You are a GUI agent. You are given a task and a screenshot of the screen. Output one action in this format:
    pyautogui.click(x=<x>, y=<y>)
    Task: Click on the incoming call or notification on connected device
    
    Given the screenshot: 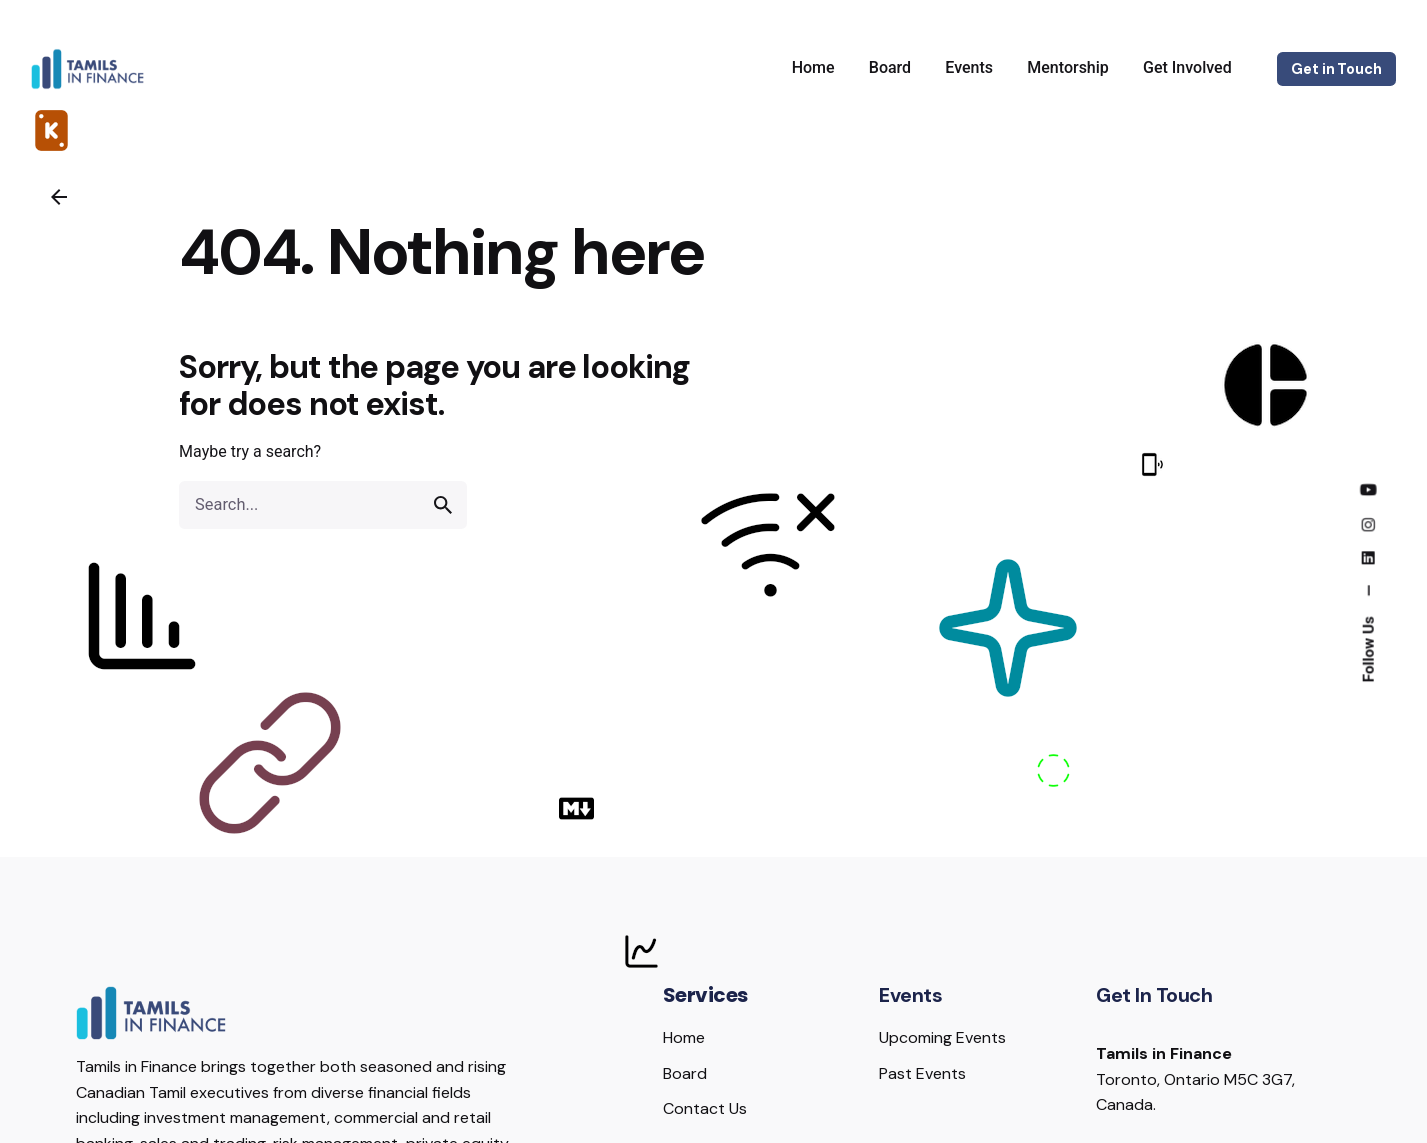 What is the action you would take?
    pyautogui.click(x=1152, y=464)
    